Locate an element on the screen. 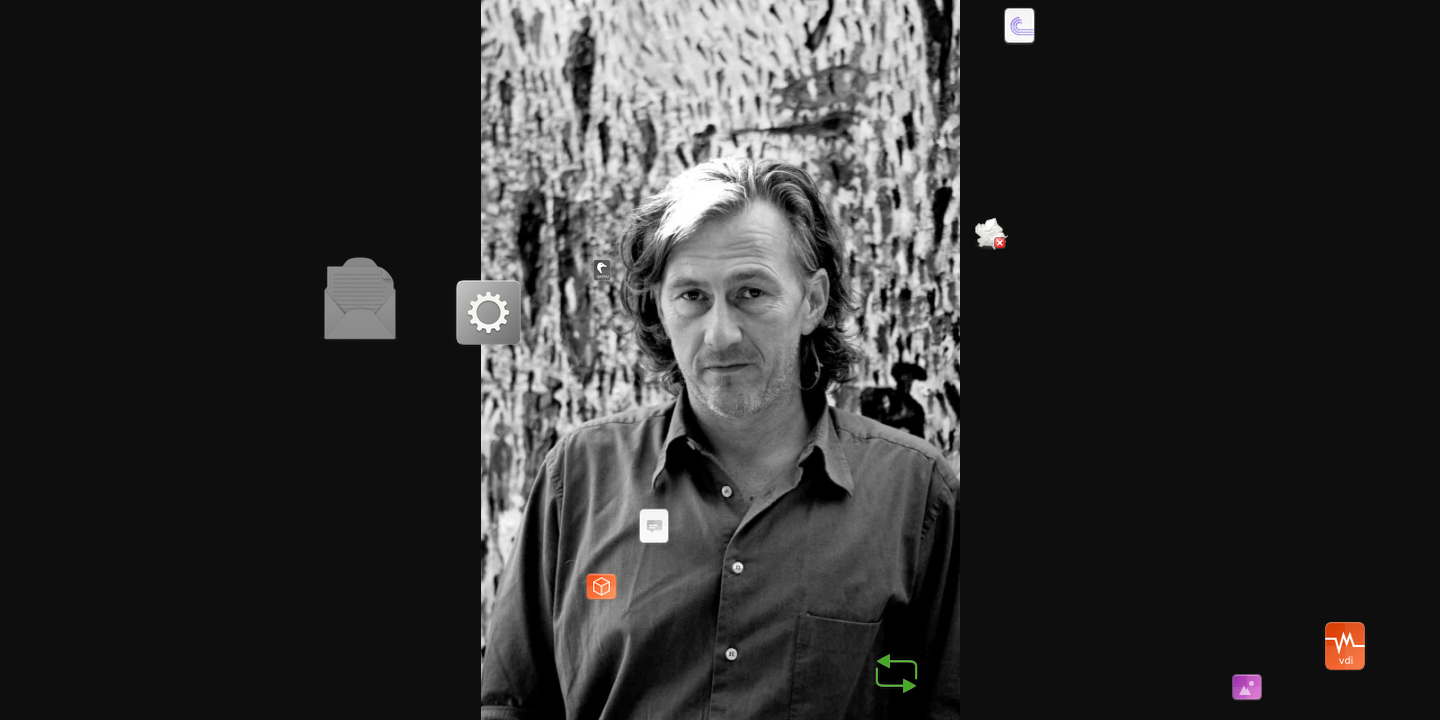  mark email as not junk is located at coordinates (991, 234).